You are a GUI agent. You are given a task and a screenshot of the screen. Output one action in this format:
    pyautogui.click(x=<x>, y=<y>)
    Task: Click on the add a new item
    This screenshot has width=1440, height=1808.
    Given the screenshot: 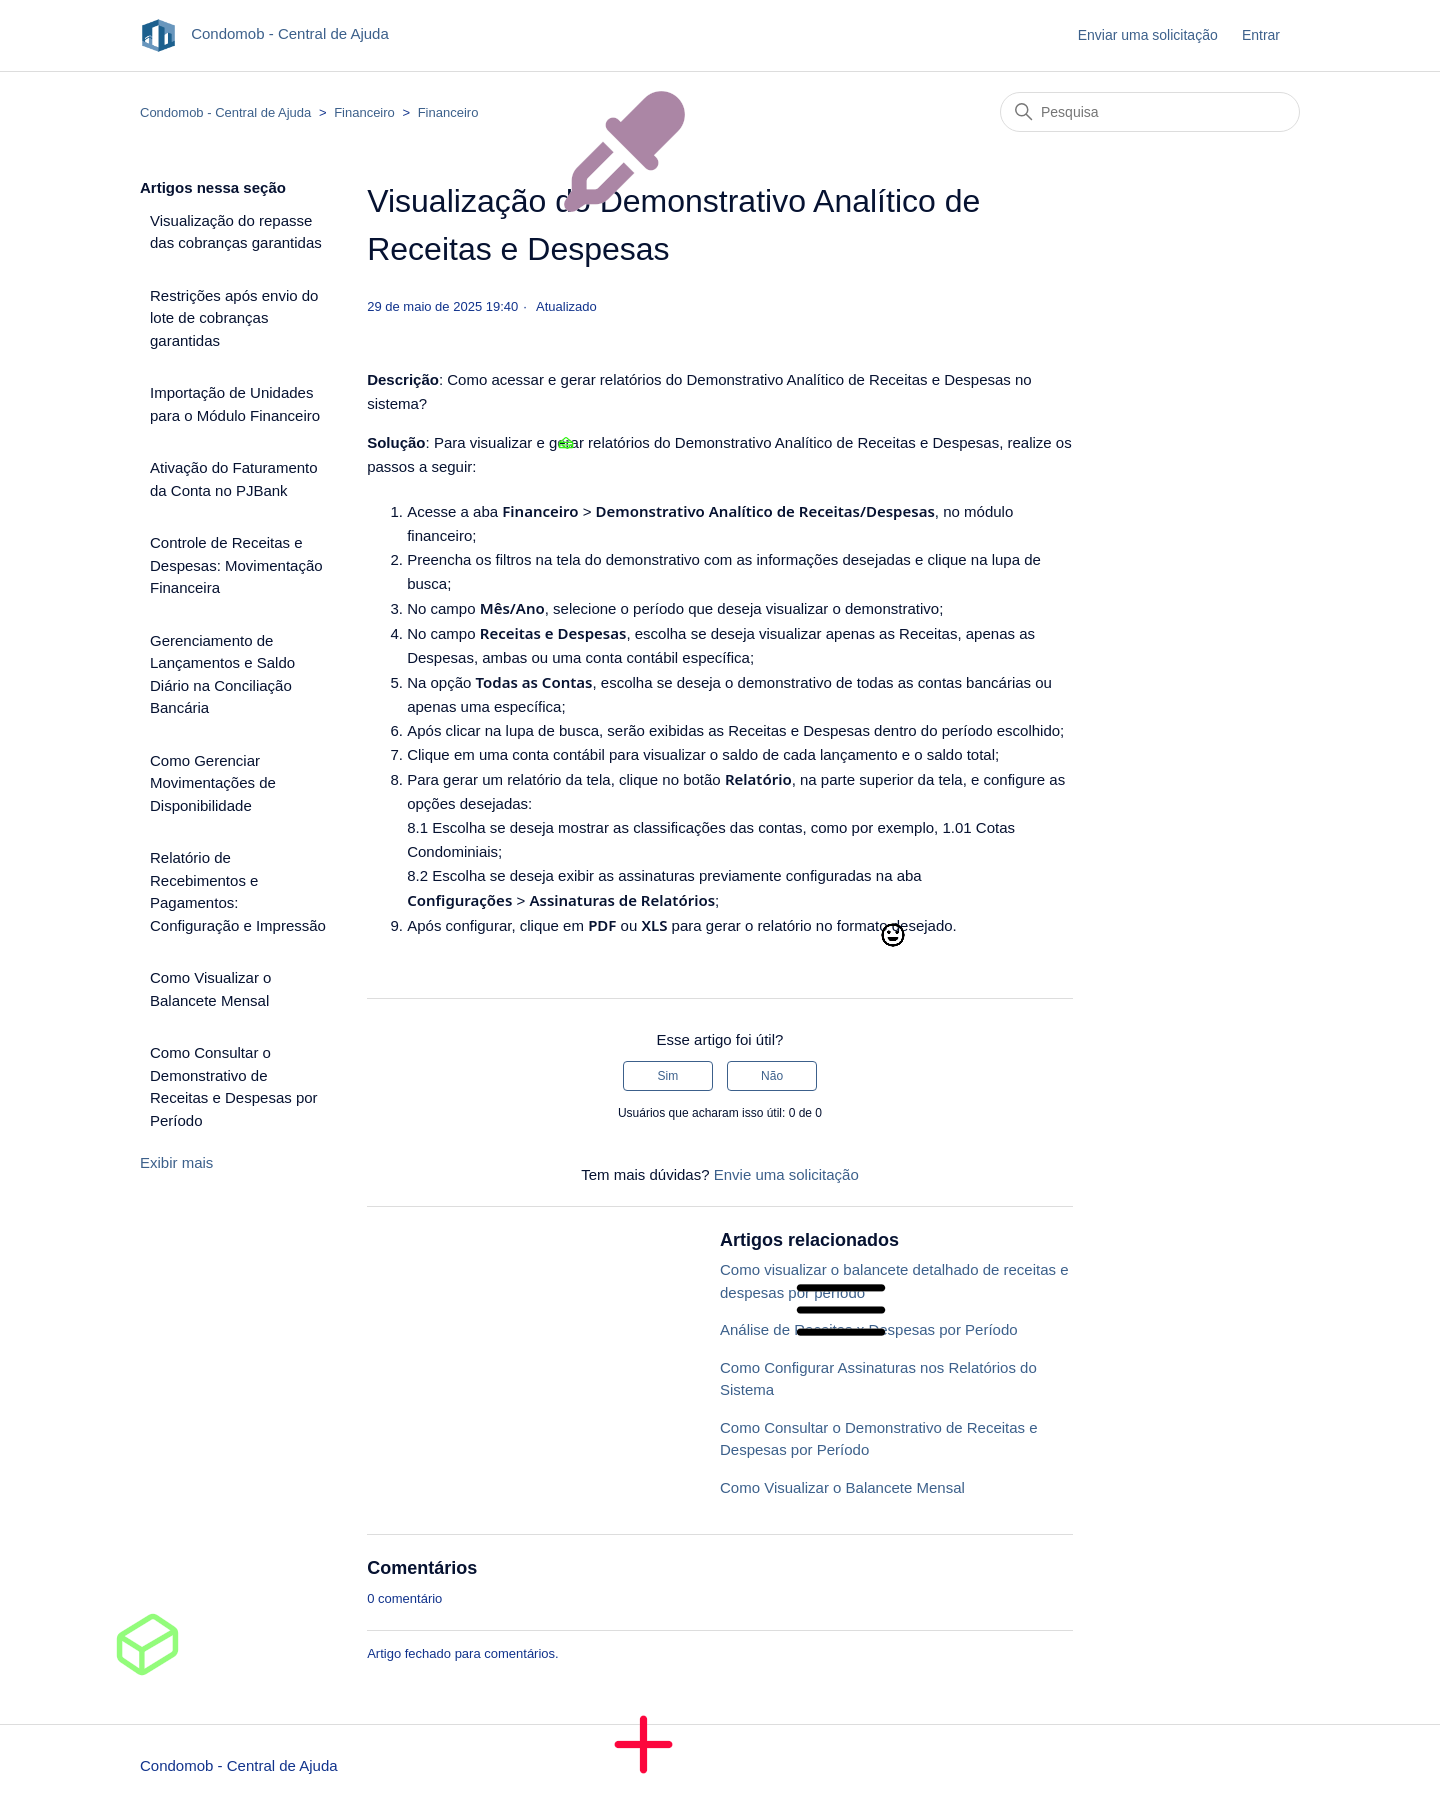 What is the action you would take?
    pyautogui.click(x=643, y=1744)
    